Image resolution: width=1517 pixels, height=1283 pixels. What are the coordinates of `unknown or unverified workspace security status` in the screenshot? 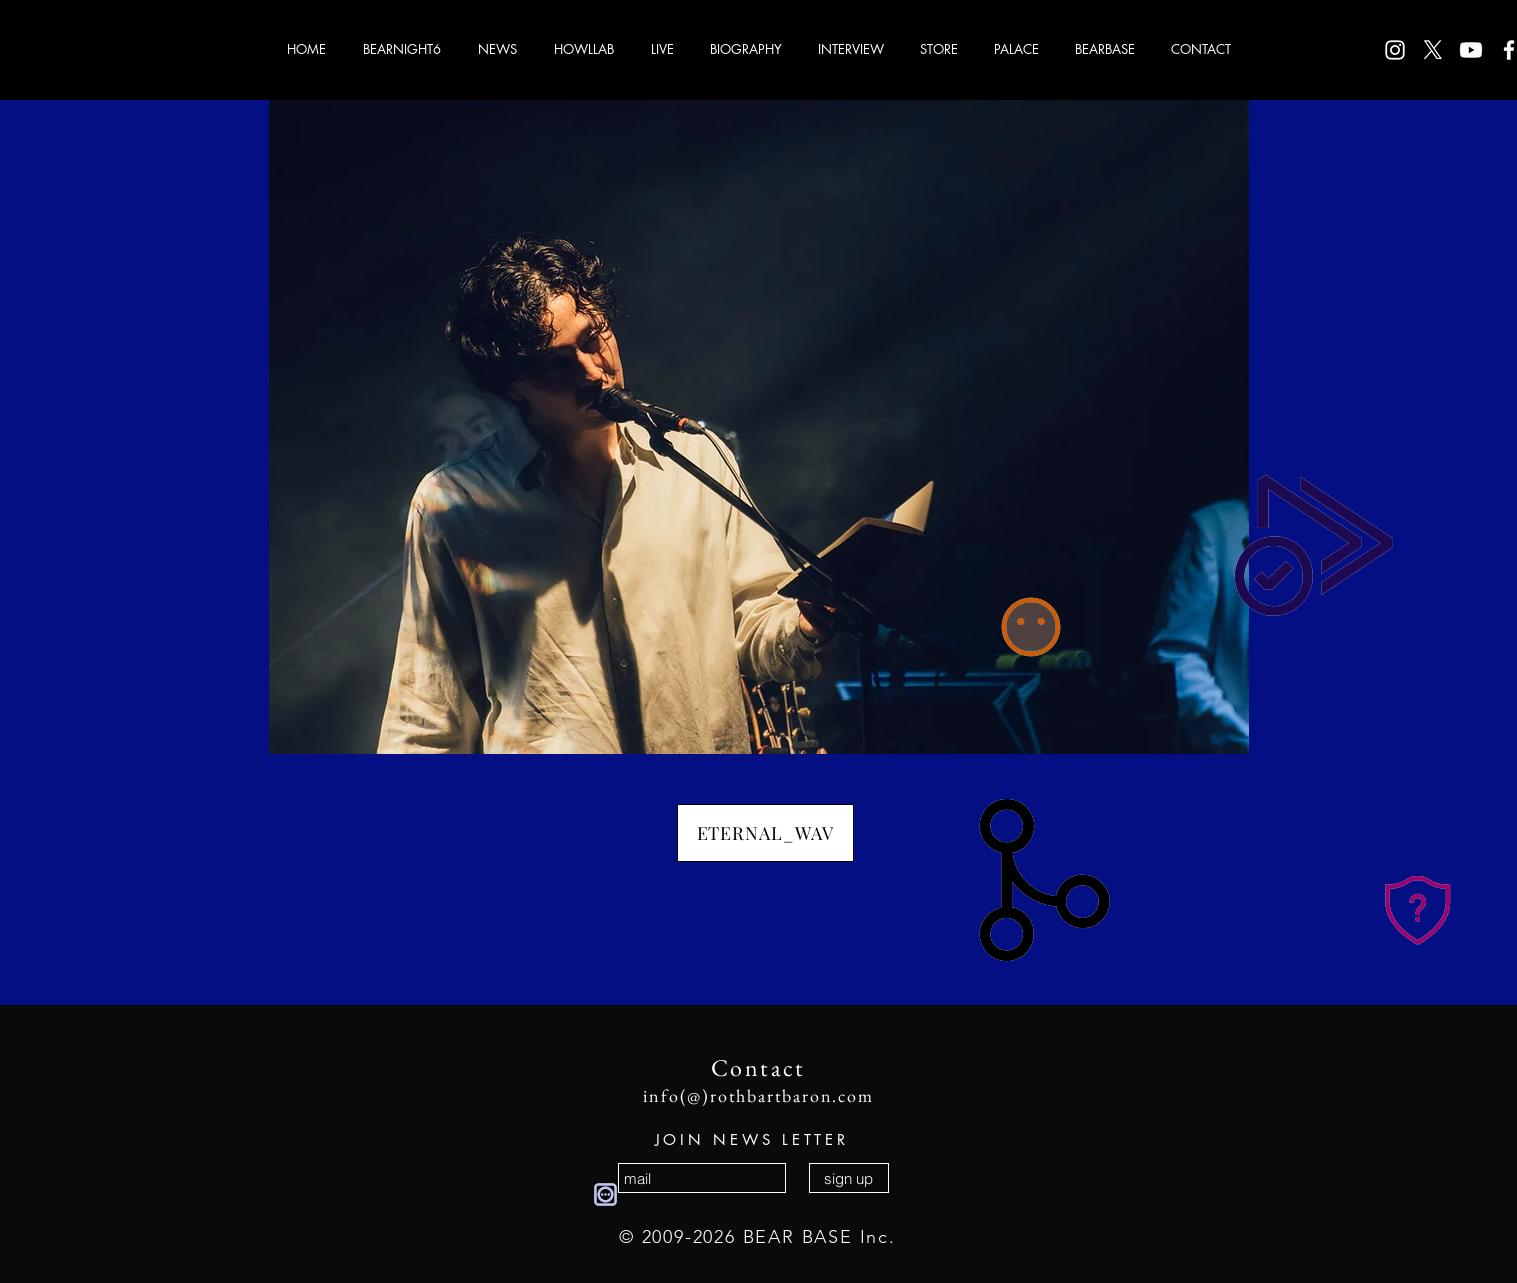 It's located at (1417, 910).